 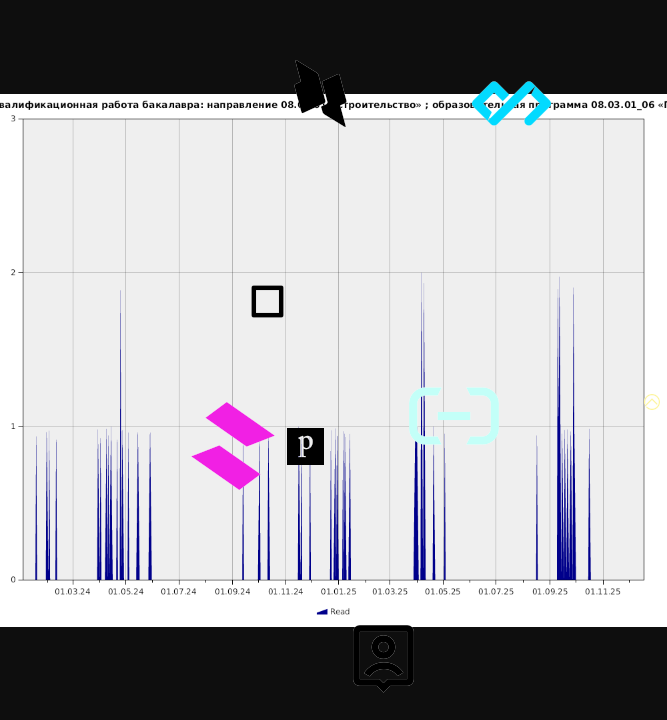 What do you see at coordinates (511, 103) in the screenshot?
I see `open daily.dev app` at bounding box center [511, 103].